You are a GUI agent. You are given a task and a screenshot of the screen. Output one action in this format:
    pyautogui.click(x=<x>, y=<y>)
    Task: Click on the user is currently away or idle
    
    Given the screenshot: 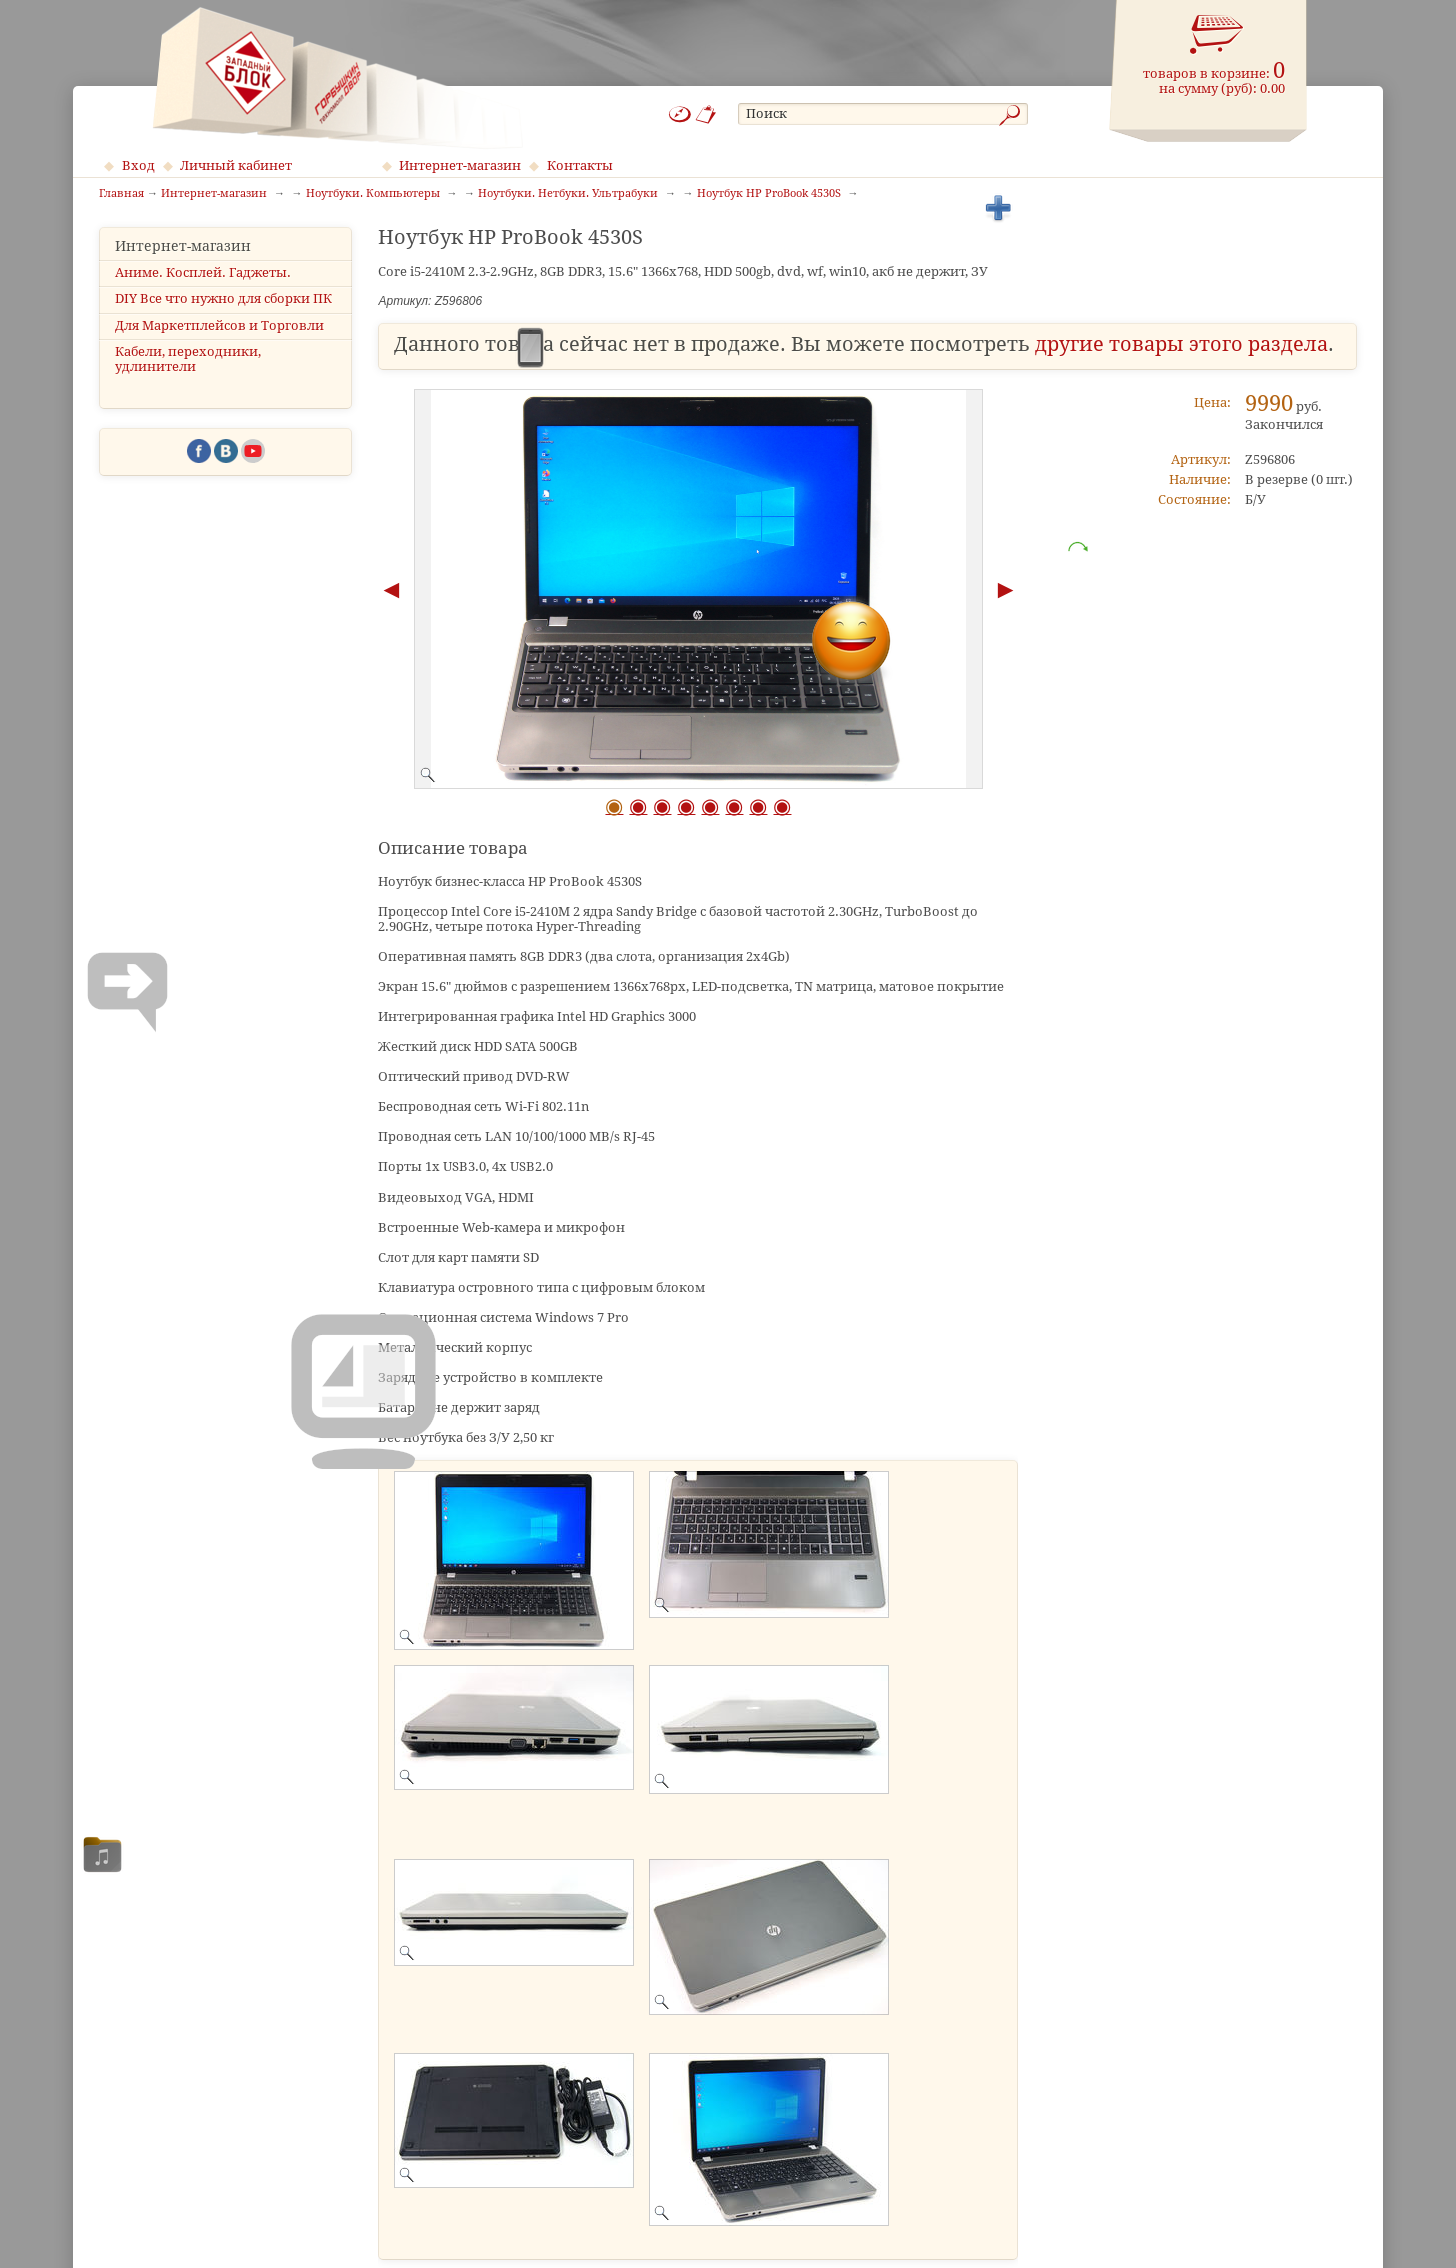 What is the action you would take?
    pyautogui.click(x=127, y=992)
    